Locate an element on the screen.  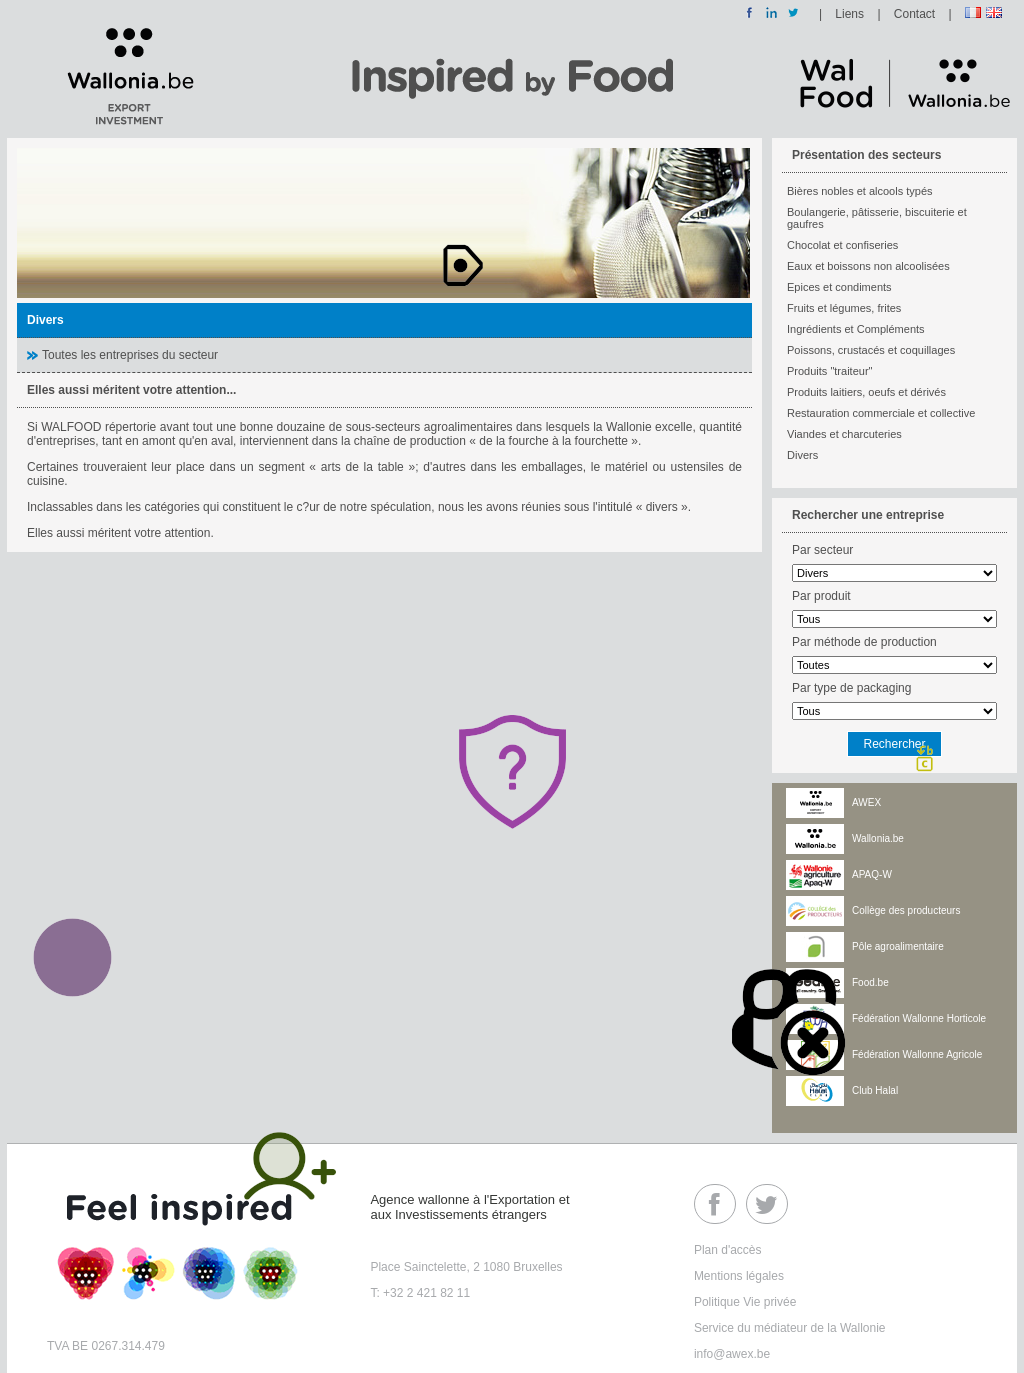
github copilot is disconnected or unavailable is located at coordinates (789, 1019).